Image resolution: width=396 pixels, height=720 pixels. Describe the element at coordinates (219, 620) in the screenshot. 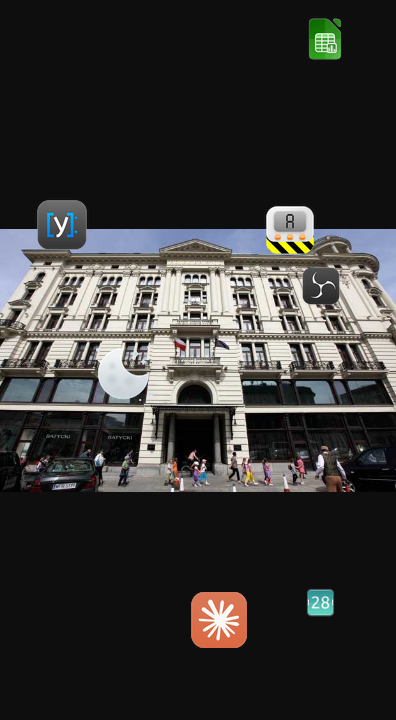

I see `open the Claude AI assistant app` at that location.